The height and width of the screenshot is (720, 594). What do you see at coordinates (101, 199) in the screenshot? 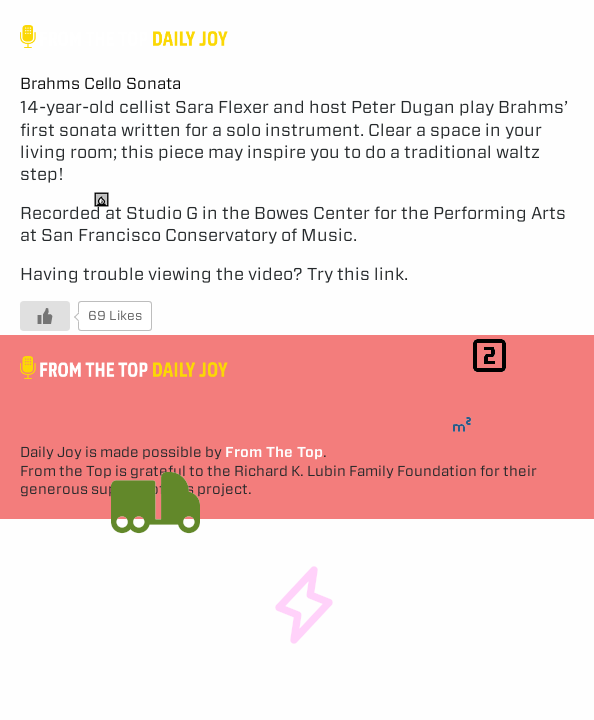
I see `access home or living room controls` at bounding box center [101, 199].